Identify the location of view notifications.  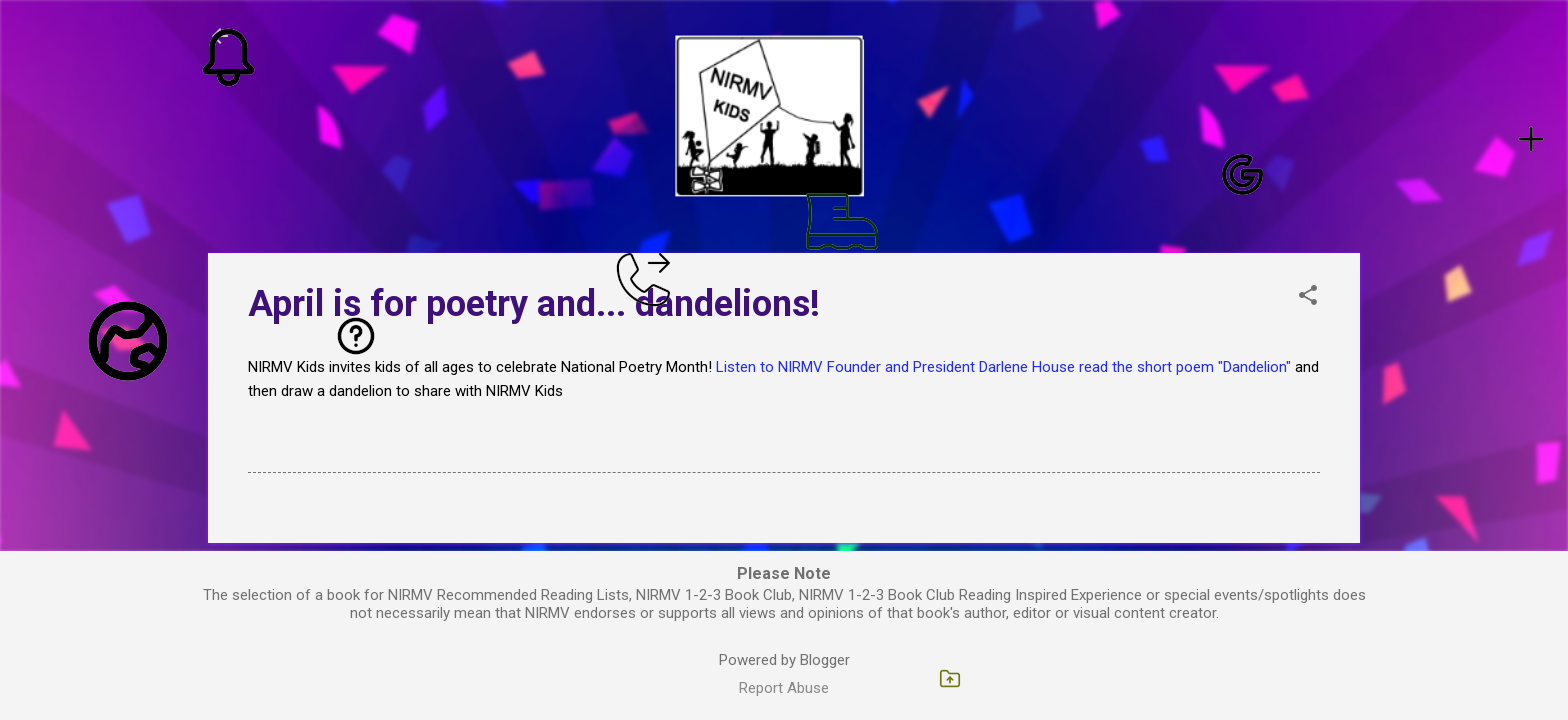
(228, 57).